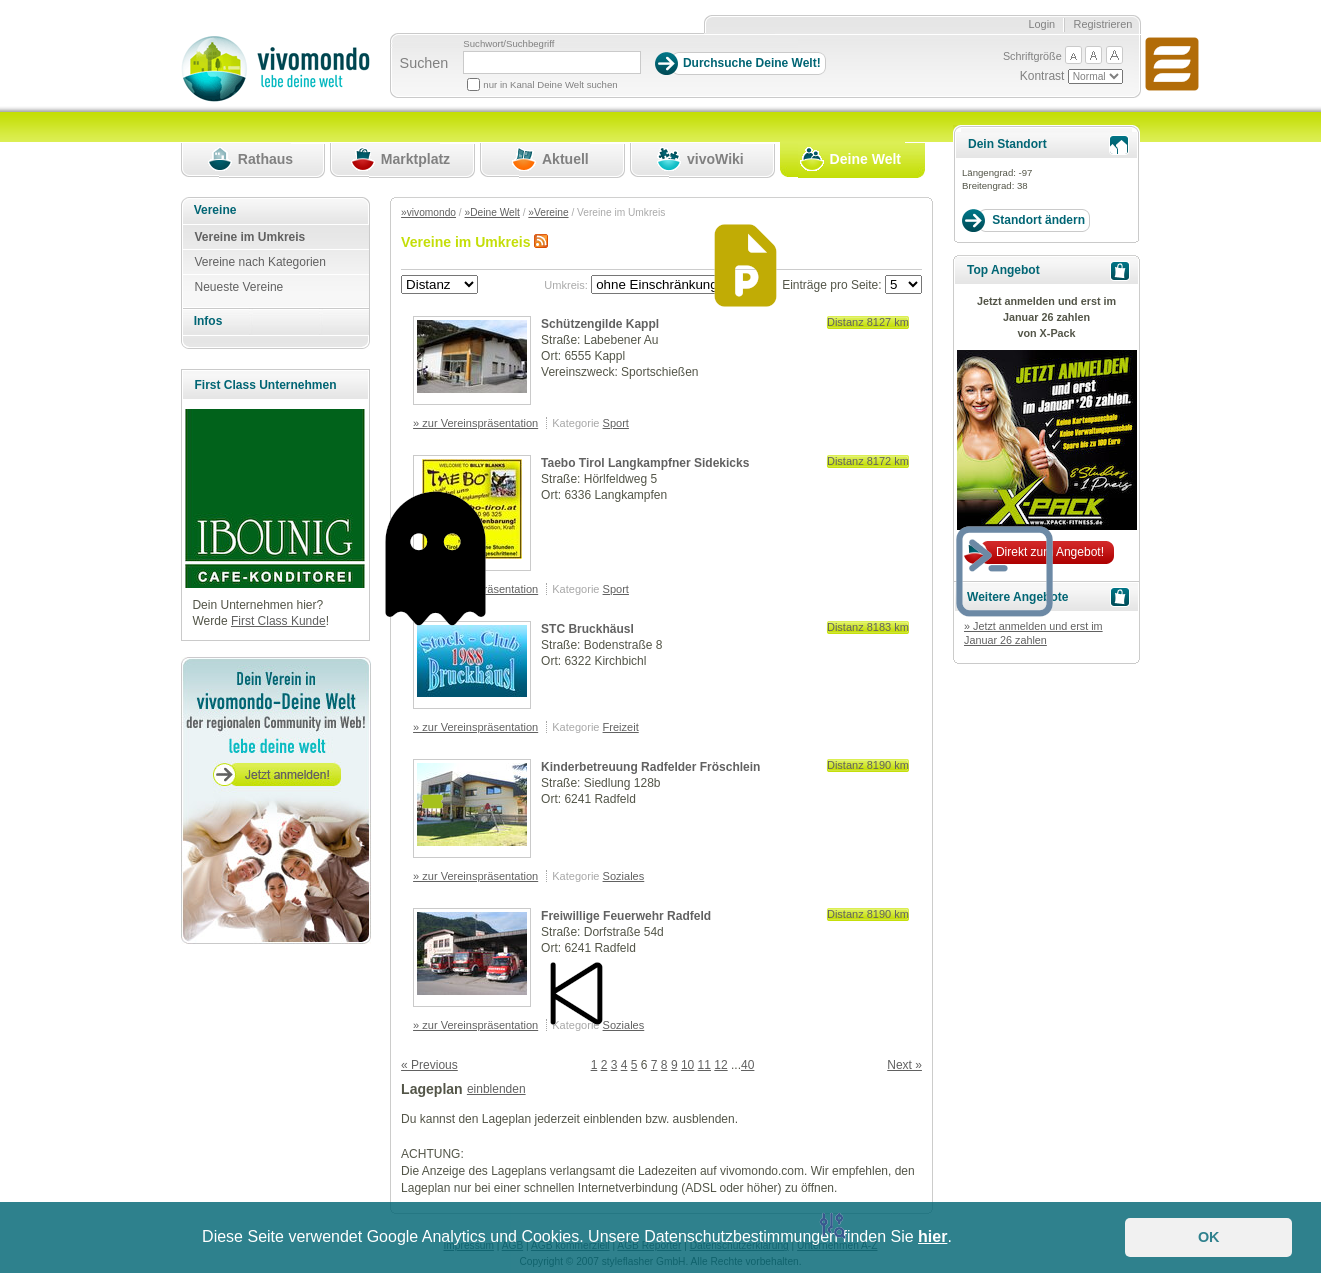  What do you see at coordinates (1172, 64) in the screenshot?
I see `jxl image format logo` at bounding box center [1172, 64].